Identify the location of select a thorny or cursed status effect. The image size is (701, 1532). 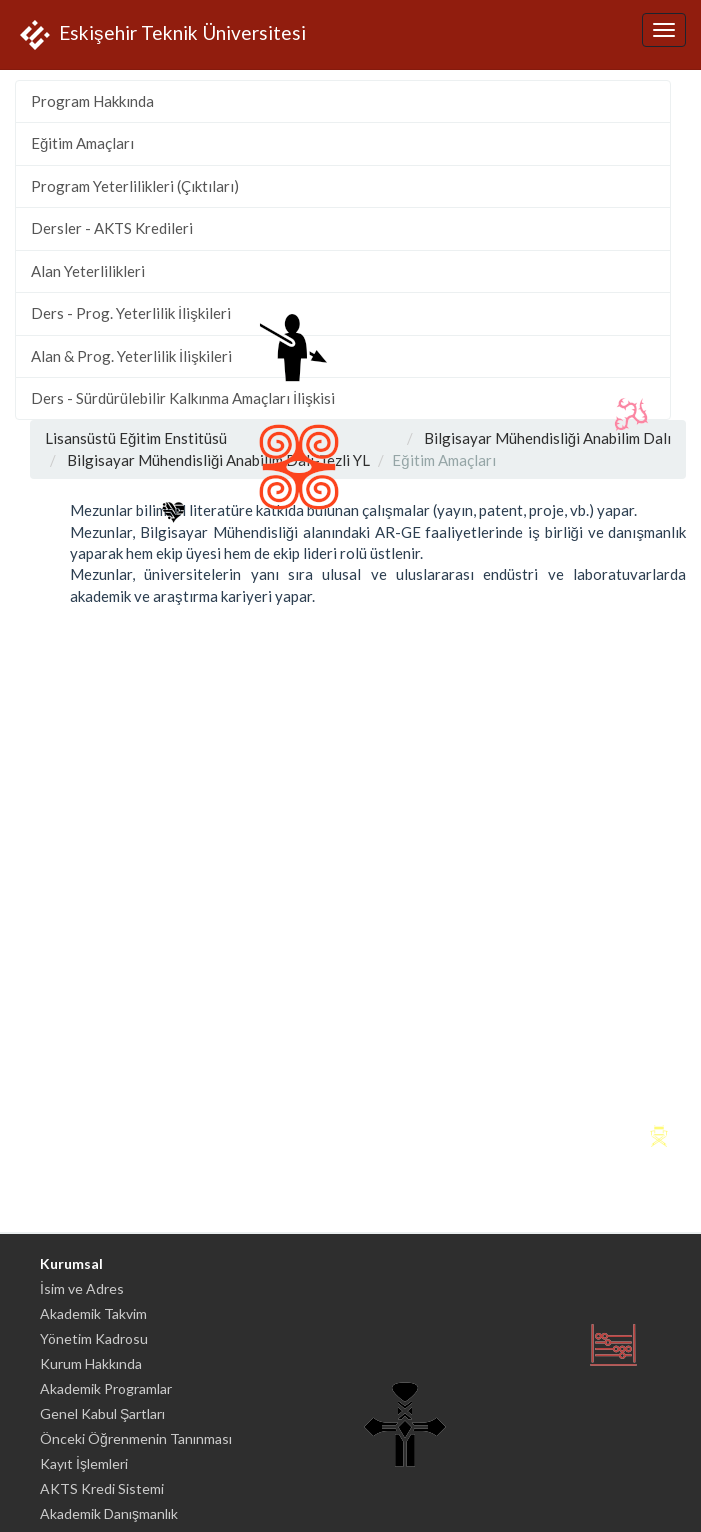
(631, 414).